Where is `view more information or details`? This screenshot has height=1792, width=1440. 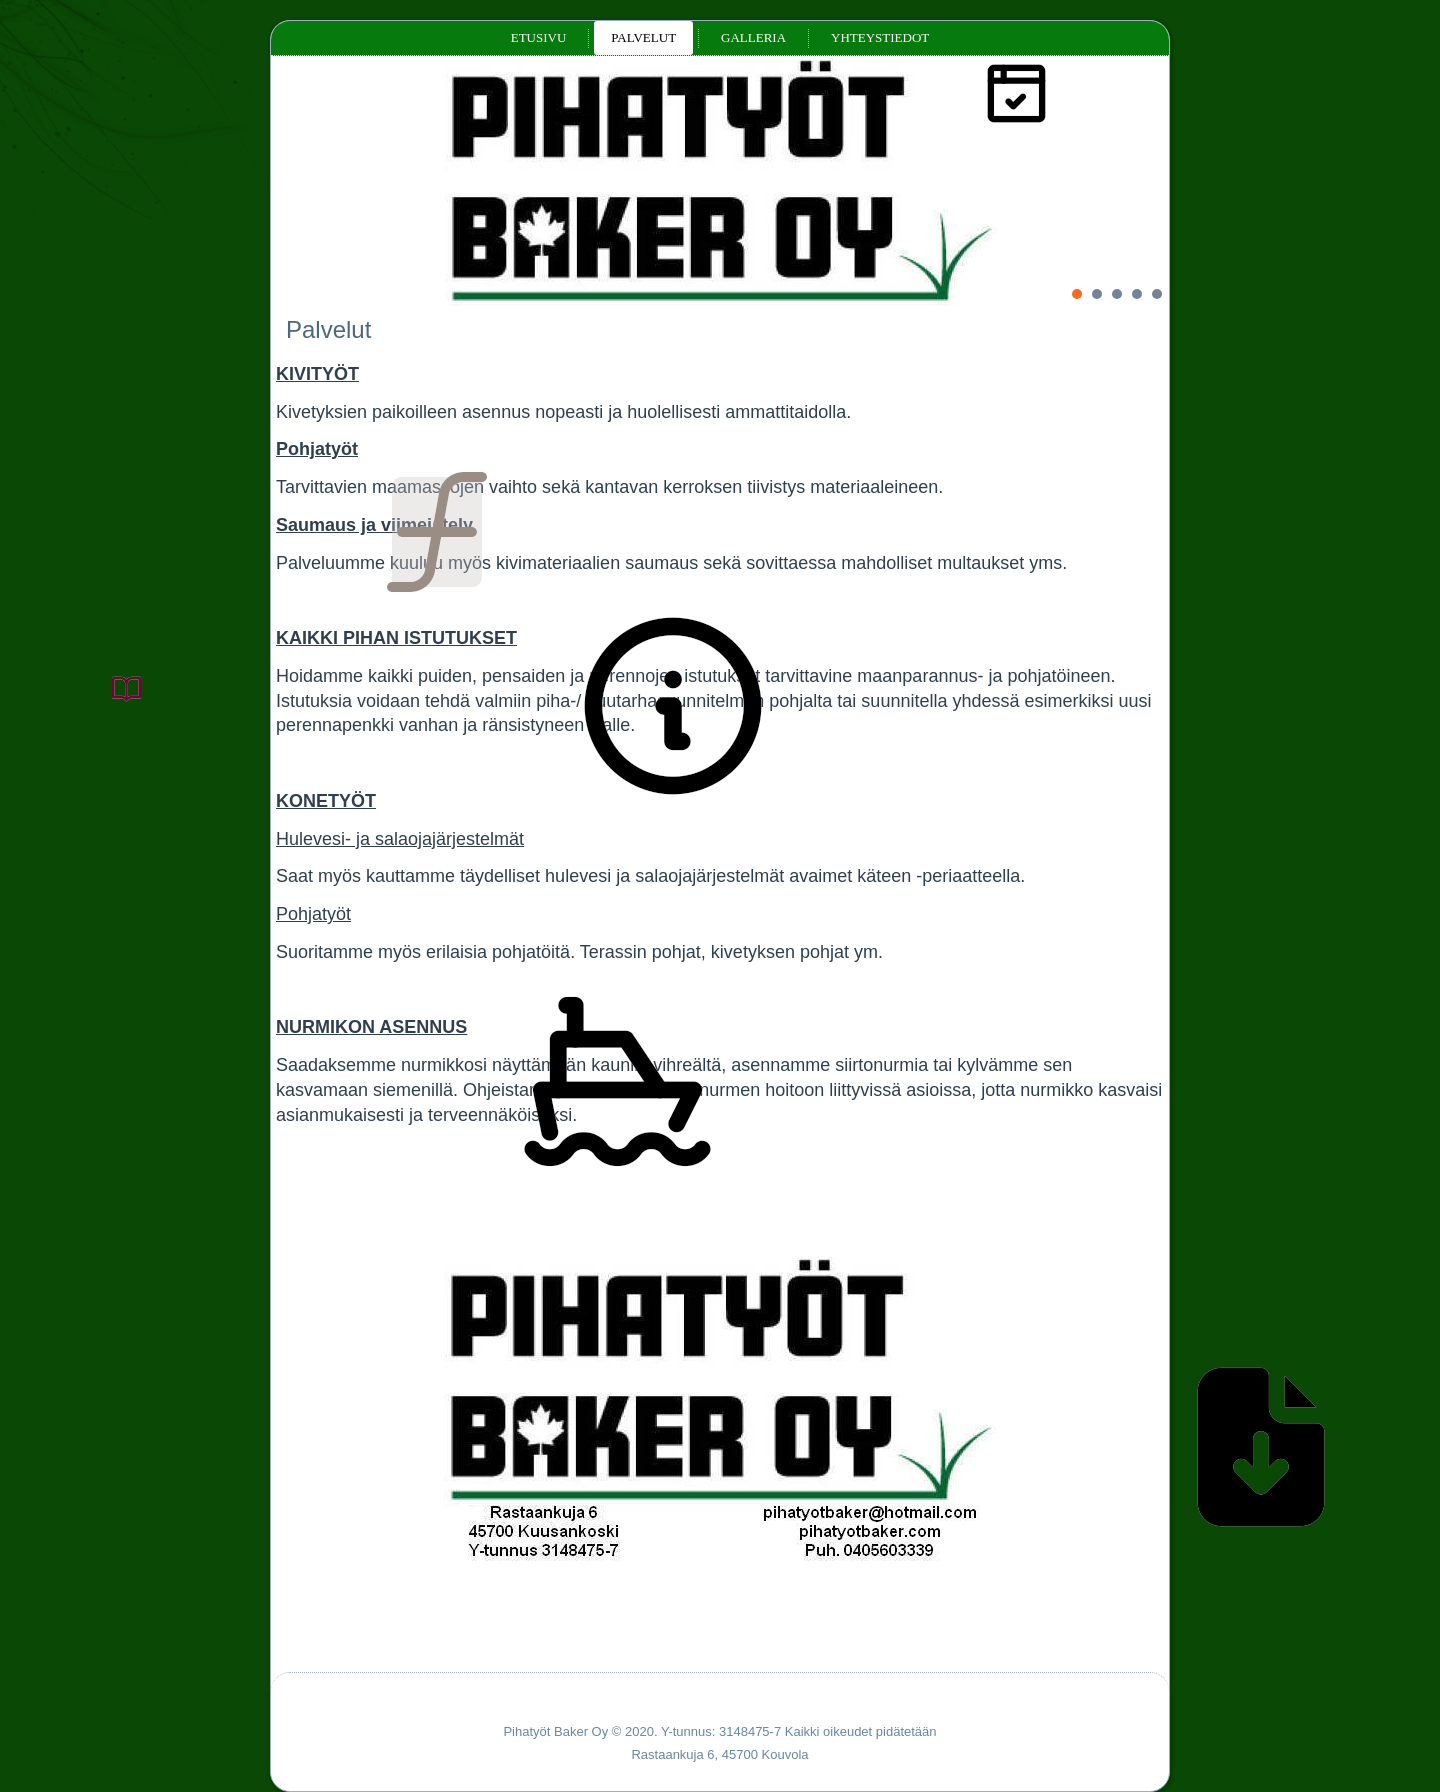 view more information or details is located at coordinates (673, 706).